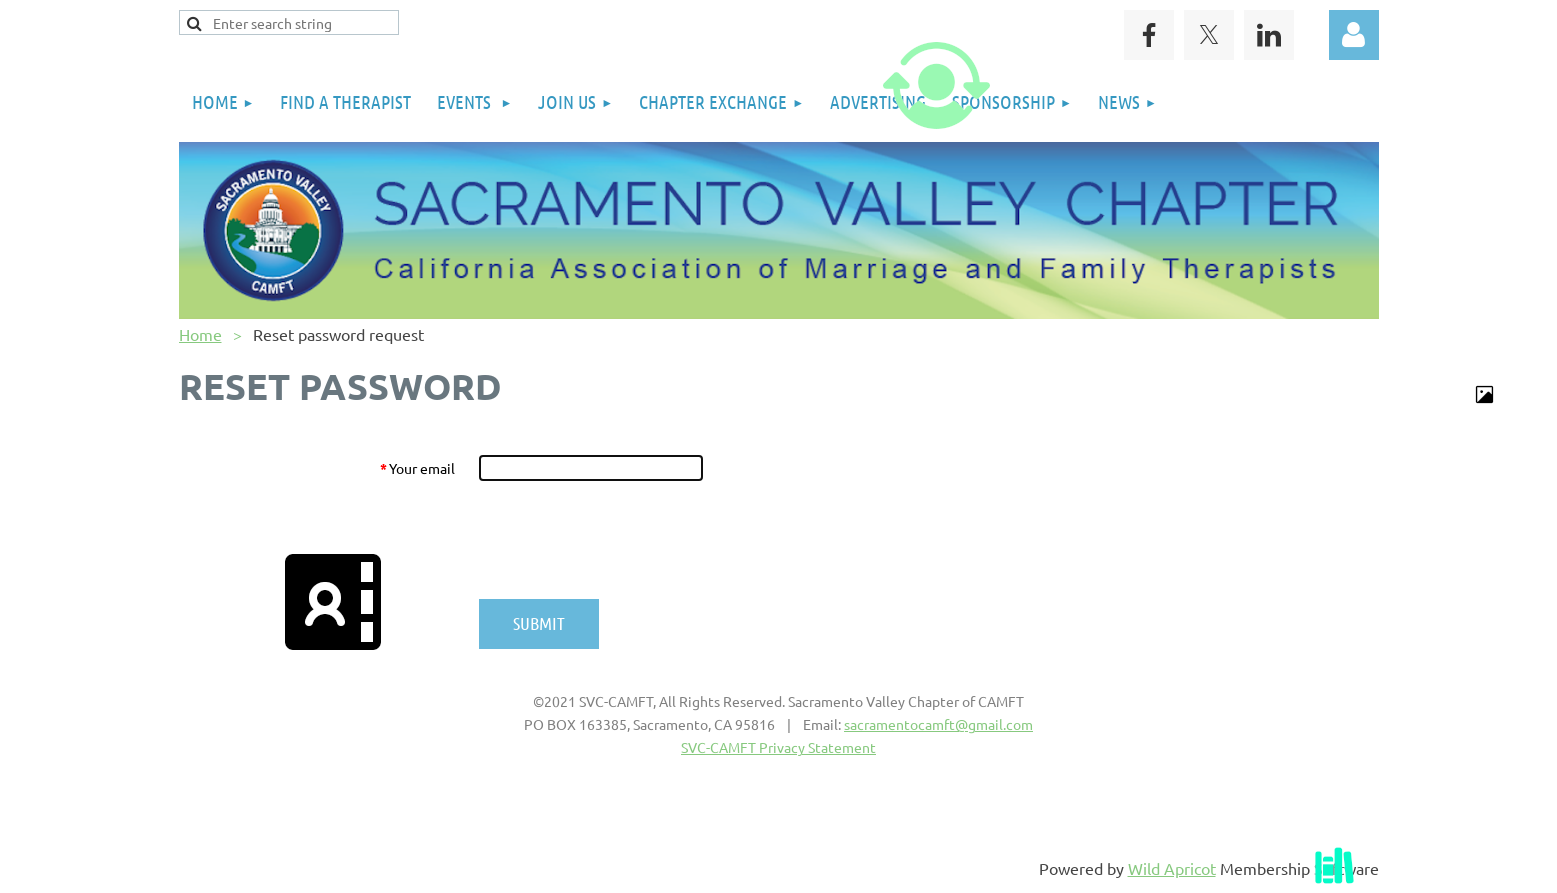  I want to click on access your saved content library, so click(1334, 865).